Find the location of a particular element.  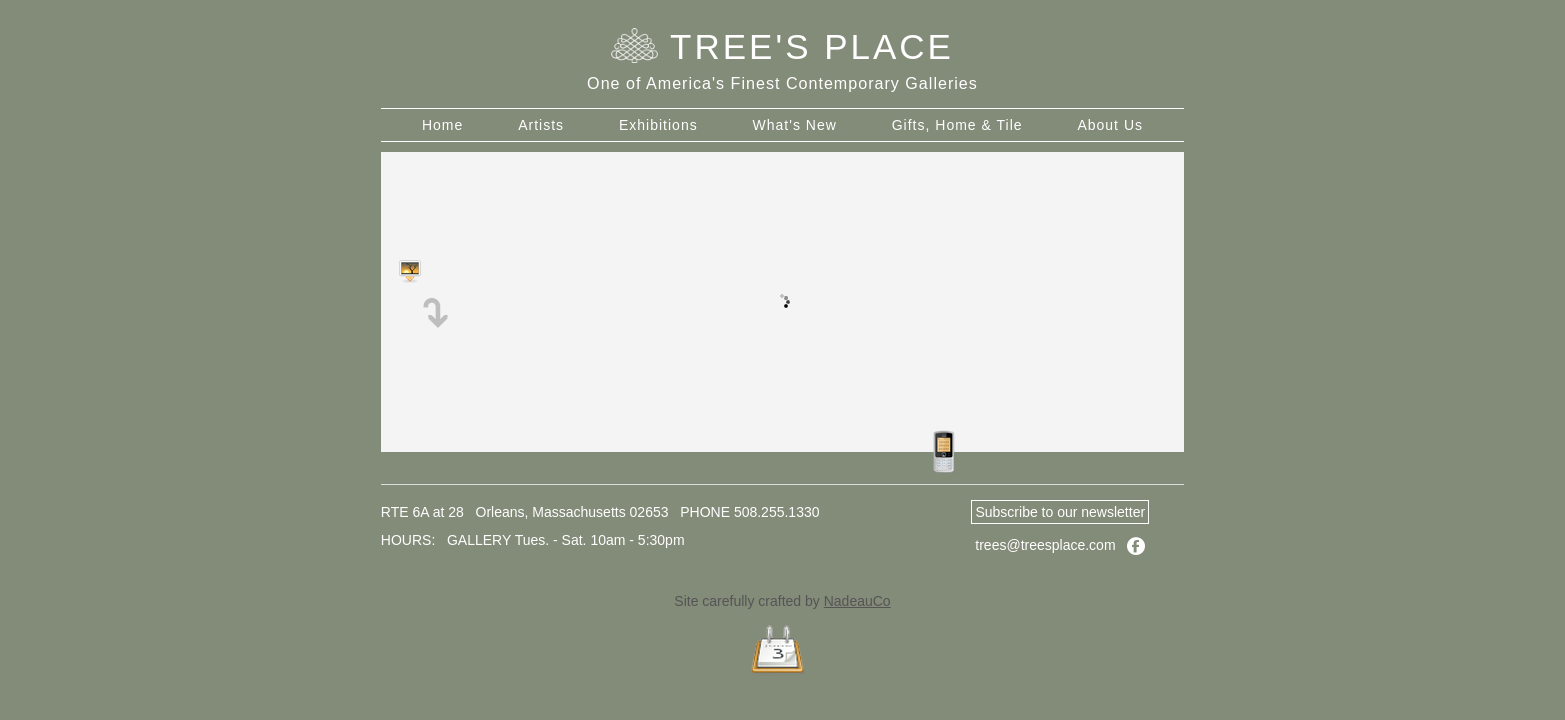

access phone or calling features is located at coordinates (944, 452).